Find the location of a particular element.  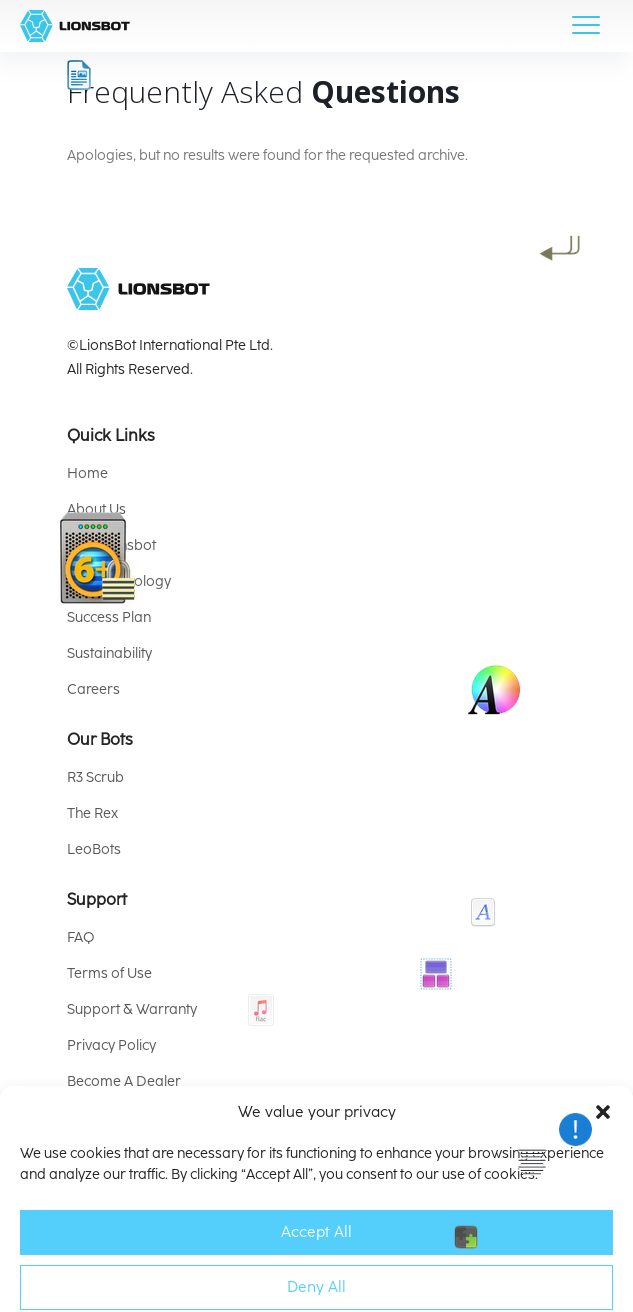

mark email as important is located at coordinates (575, 1129).